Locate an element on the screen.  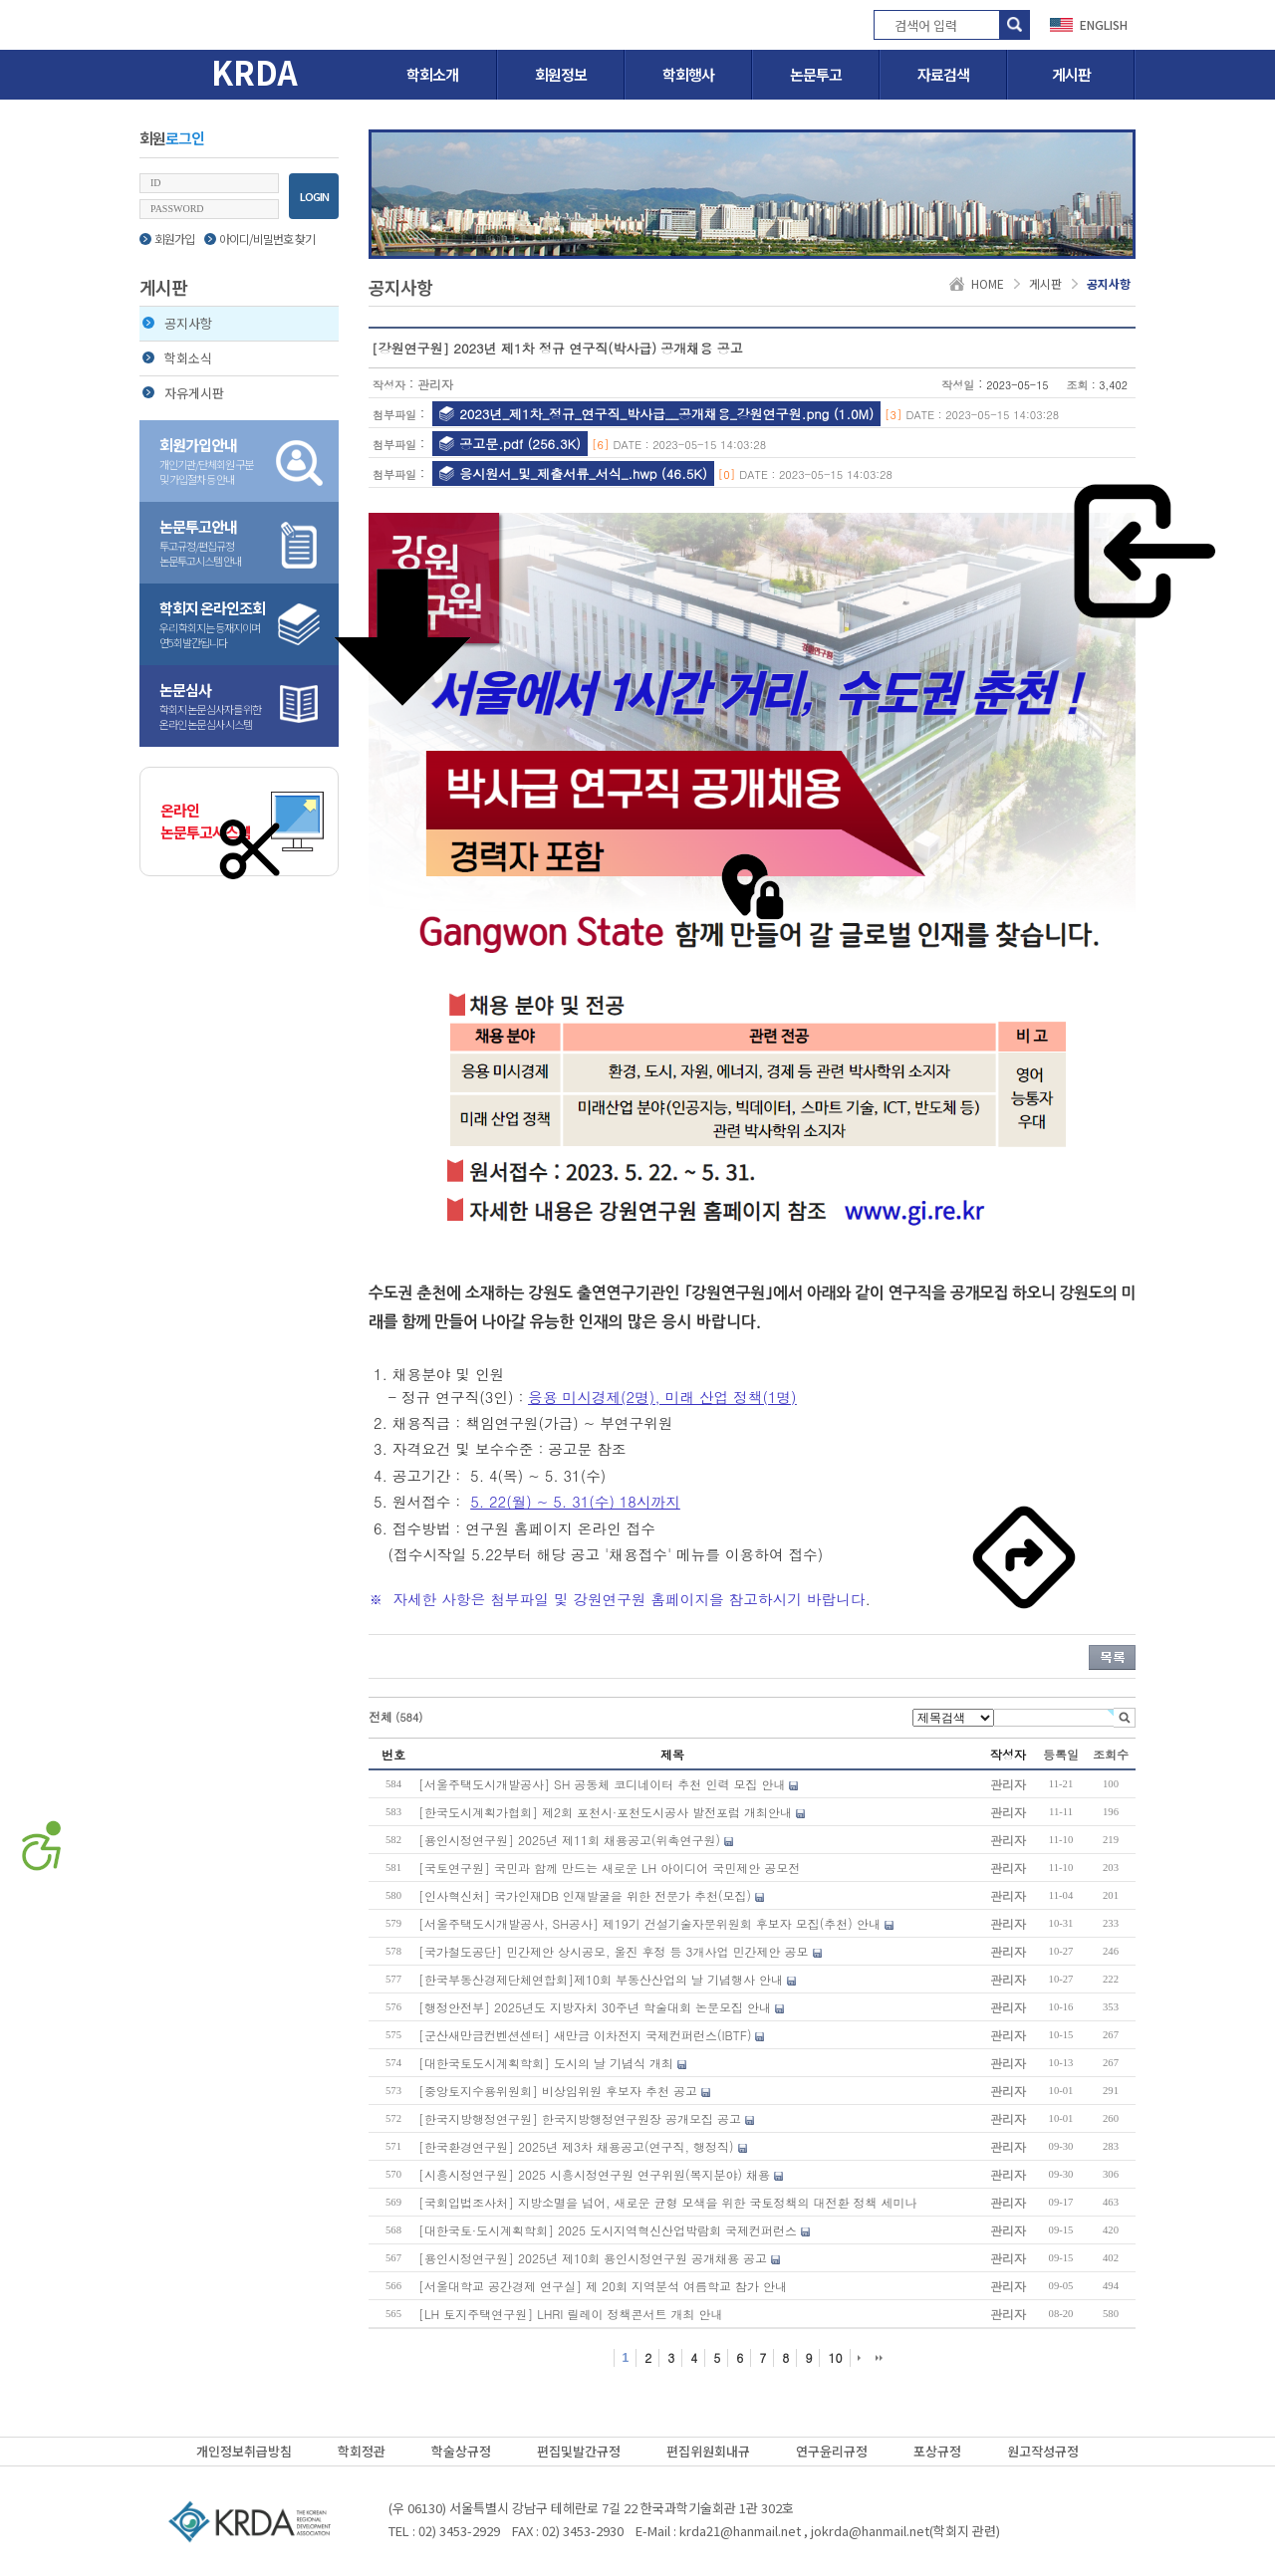
log in to your account is located at coordinates (1141, 551).